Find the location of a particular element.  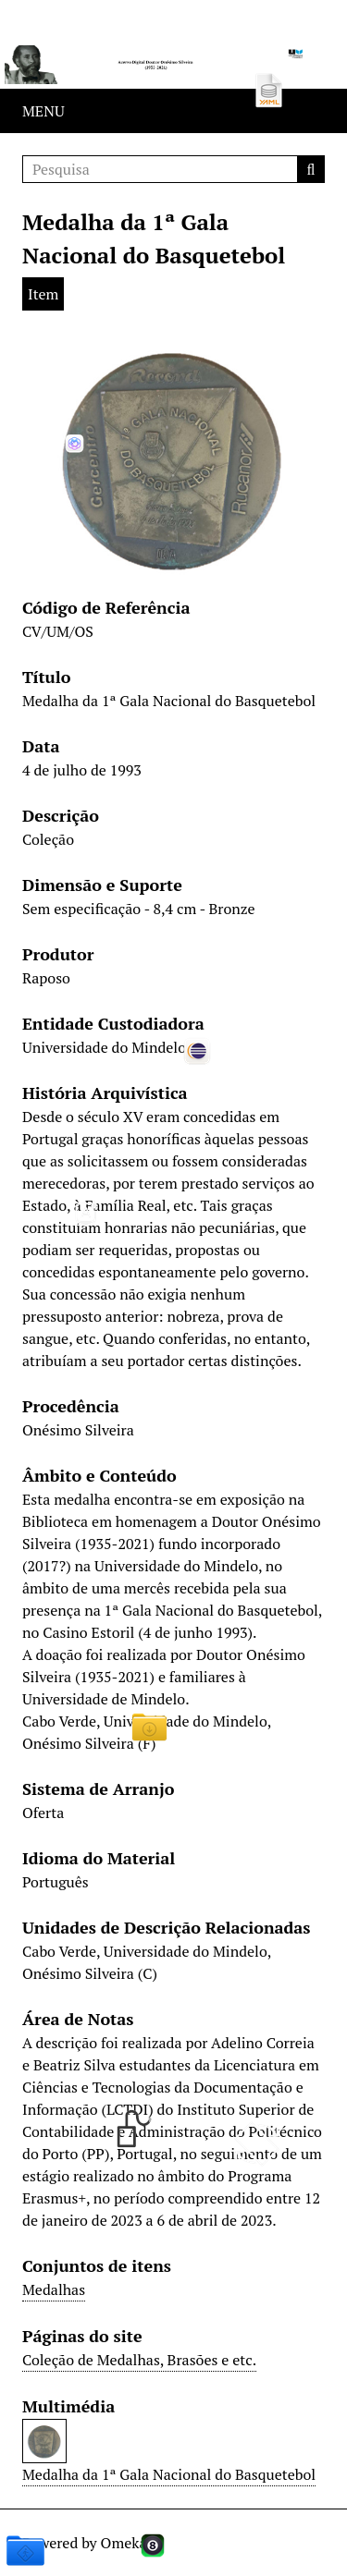

open Gluon Scene Builder application is located at coordinates (74, 444).